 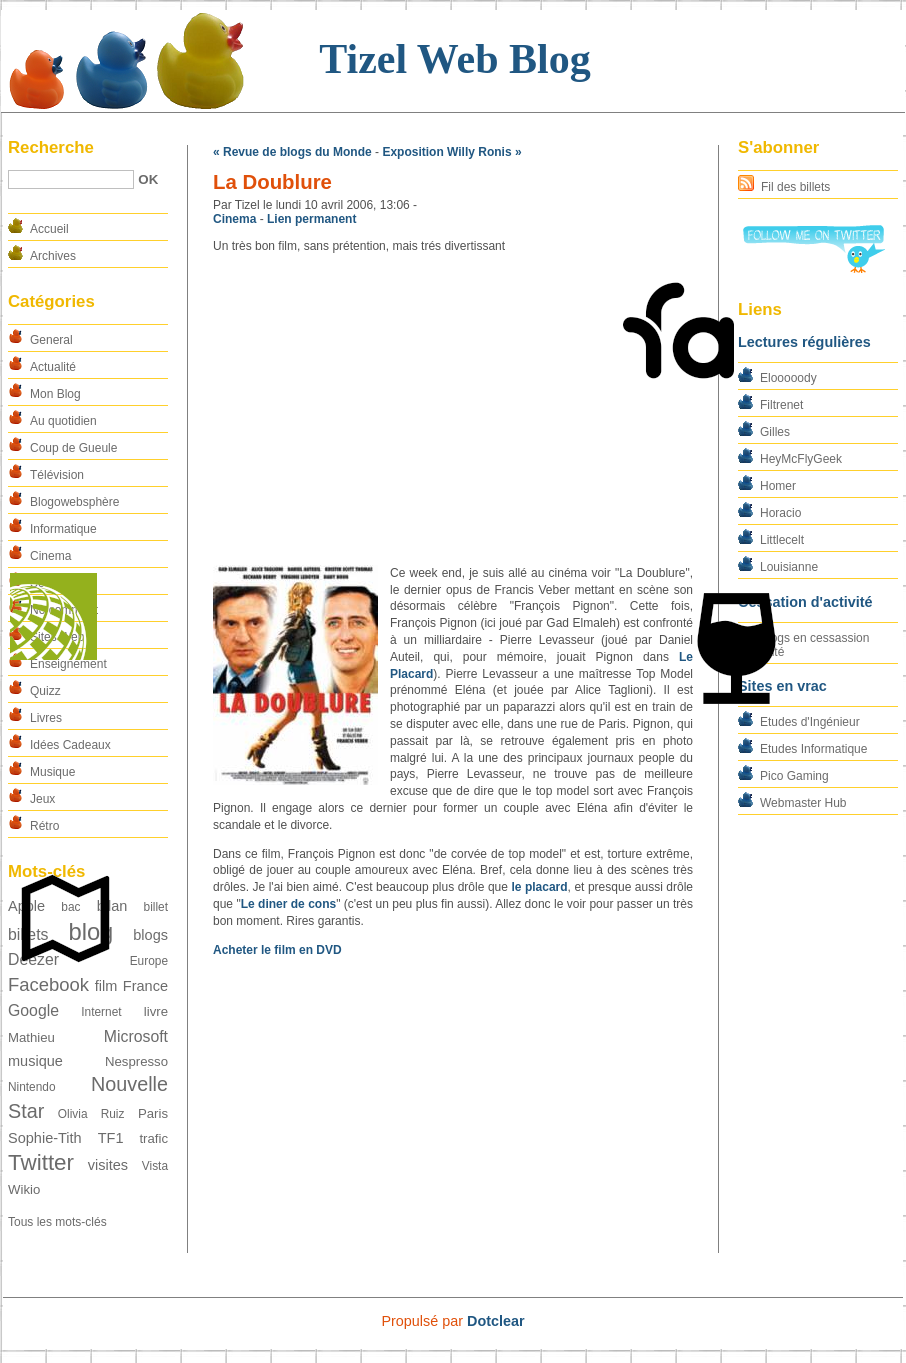 I want to click on view wine or beverage menu, so click(x=736, y=648).